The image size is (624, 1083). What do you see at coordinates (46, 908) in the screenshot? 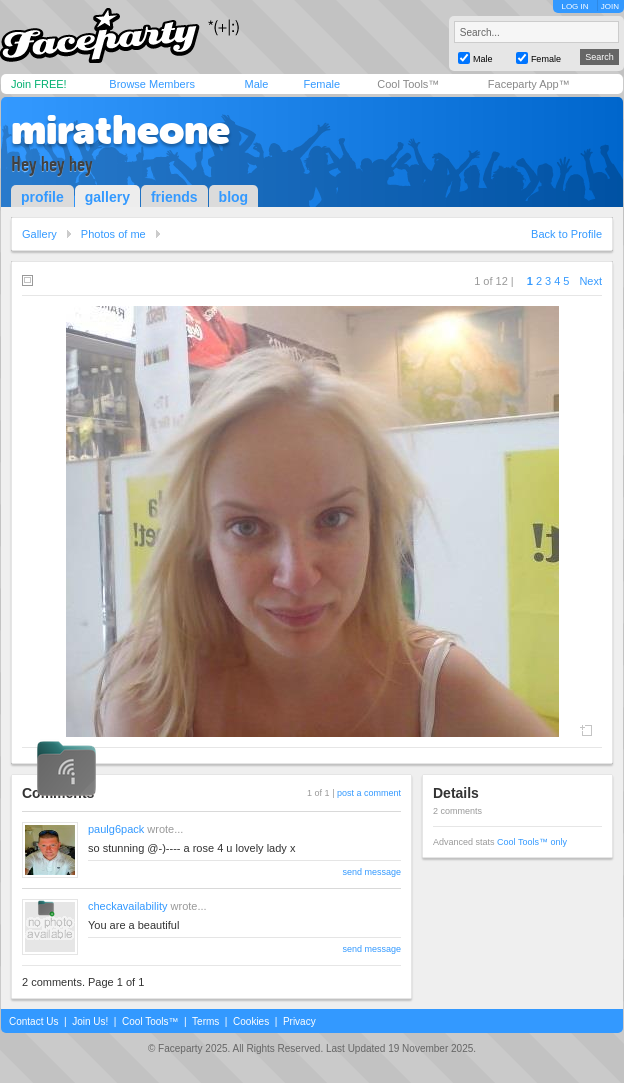
I see `create a new folder` at bounding box center [46, 908].